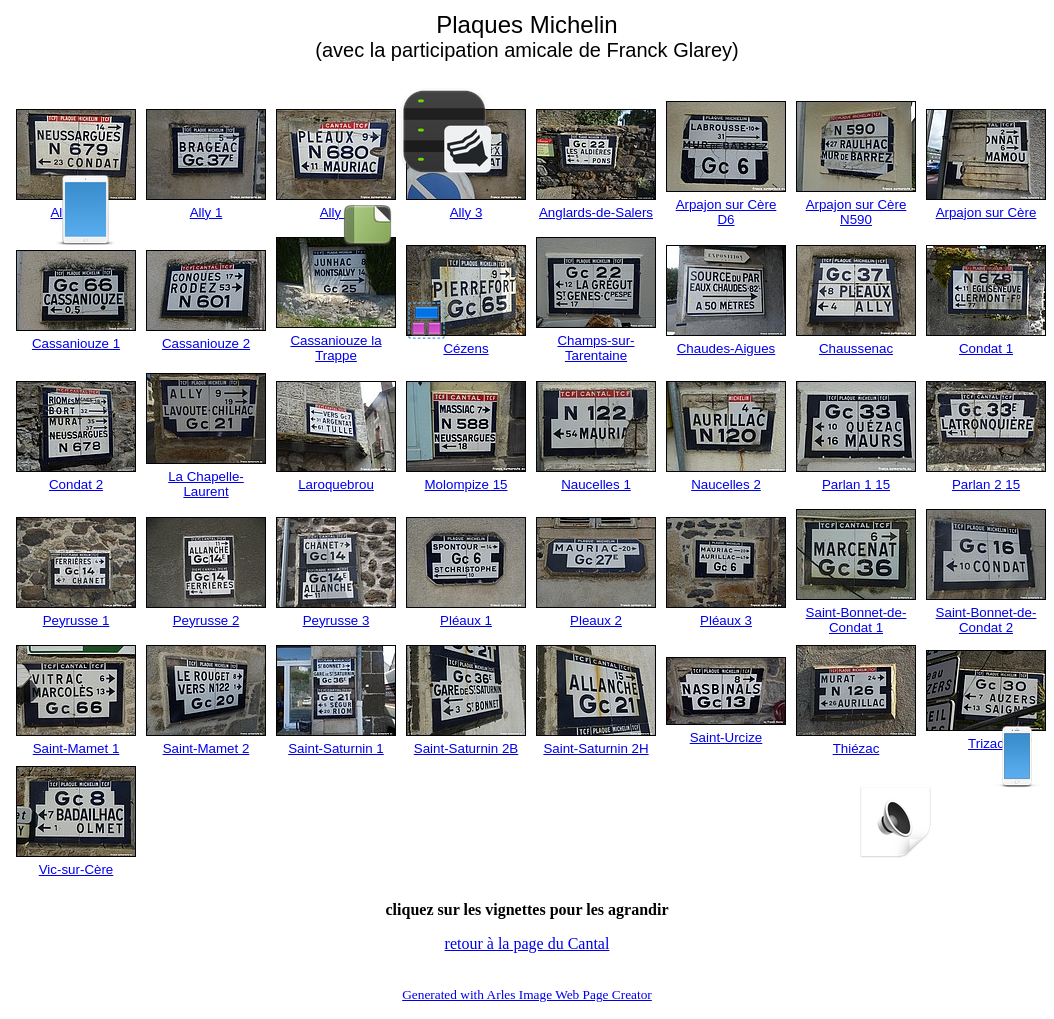 This screenshot has width=1054, height=1019. What do you see at coordinates (895, 823) in the screenshot?
I see `a sound clipping or audio snippet file` at bounding box center [895, 823].